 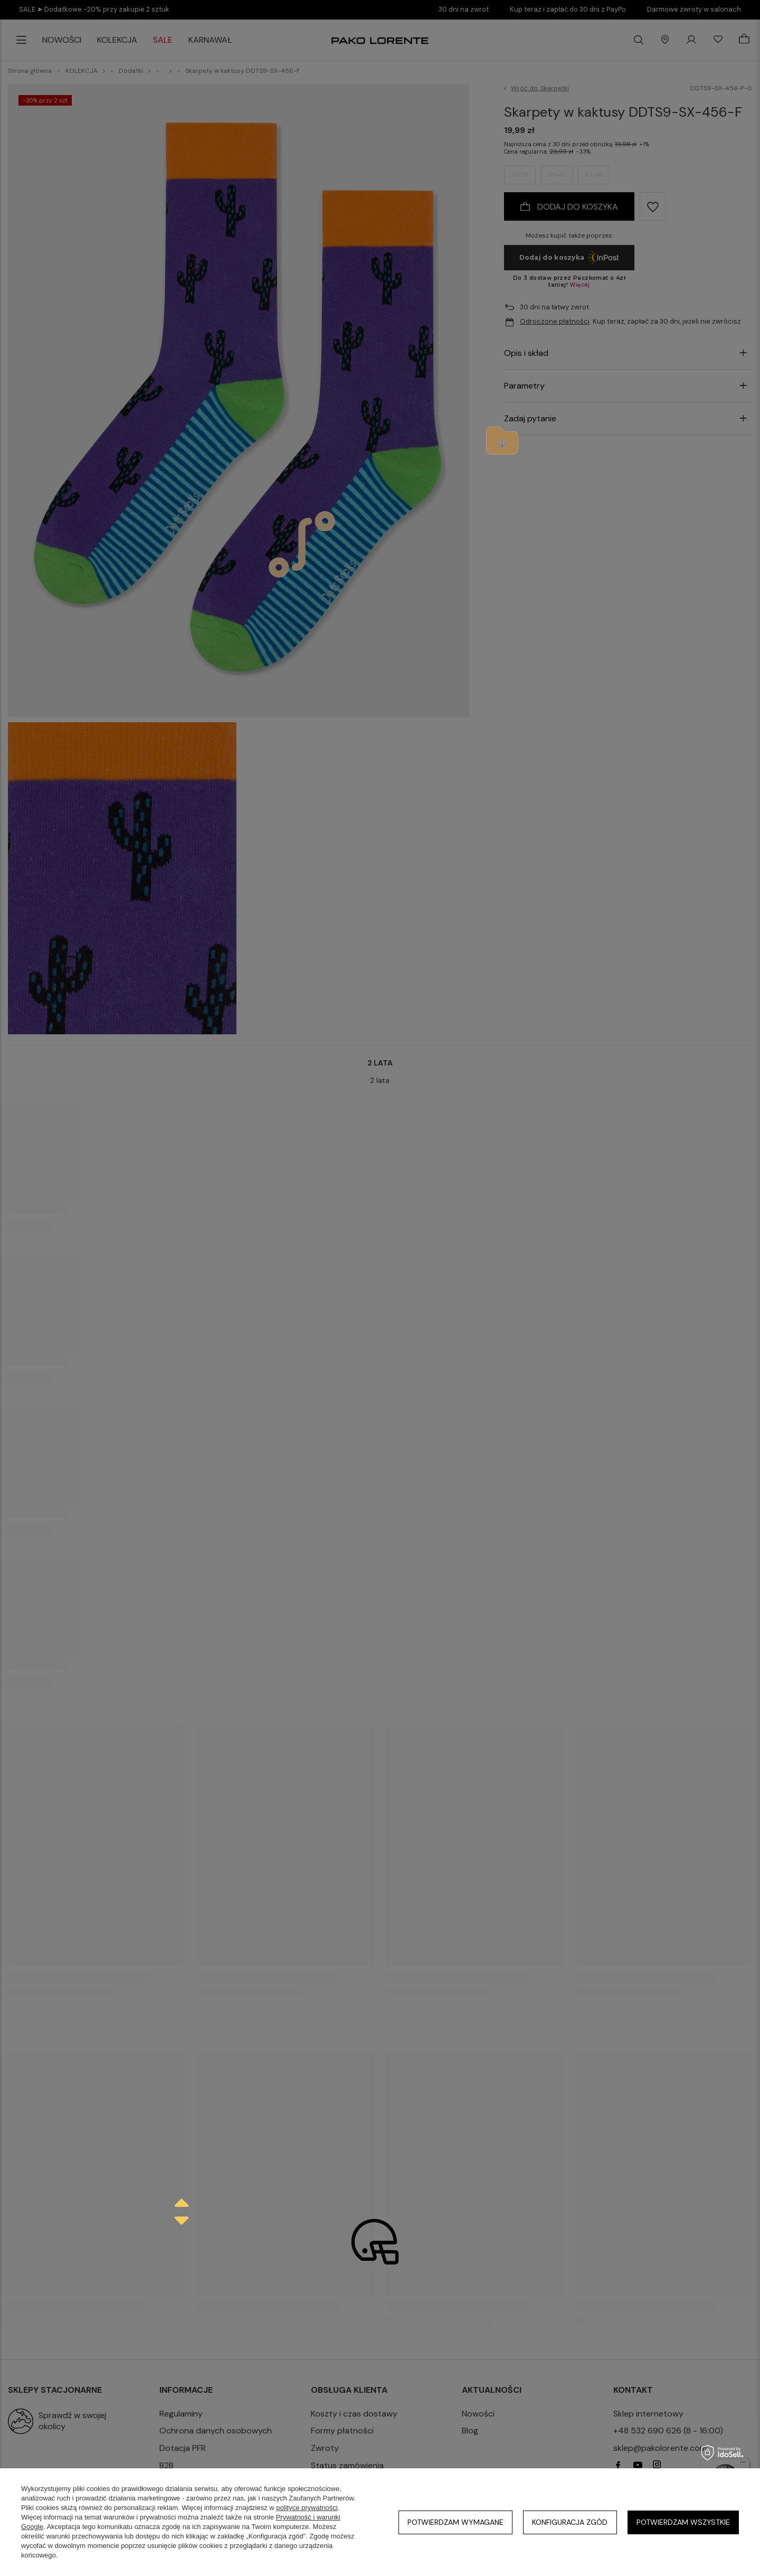 What do you see at coordinates (182, 2212) in the screenshot?
I see `expand or collapse a dropdown menu` at bounding box center [182, 2212].